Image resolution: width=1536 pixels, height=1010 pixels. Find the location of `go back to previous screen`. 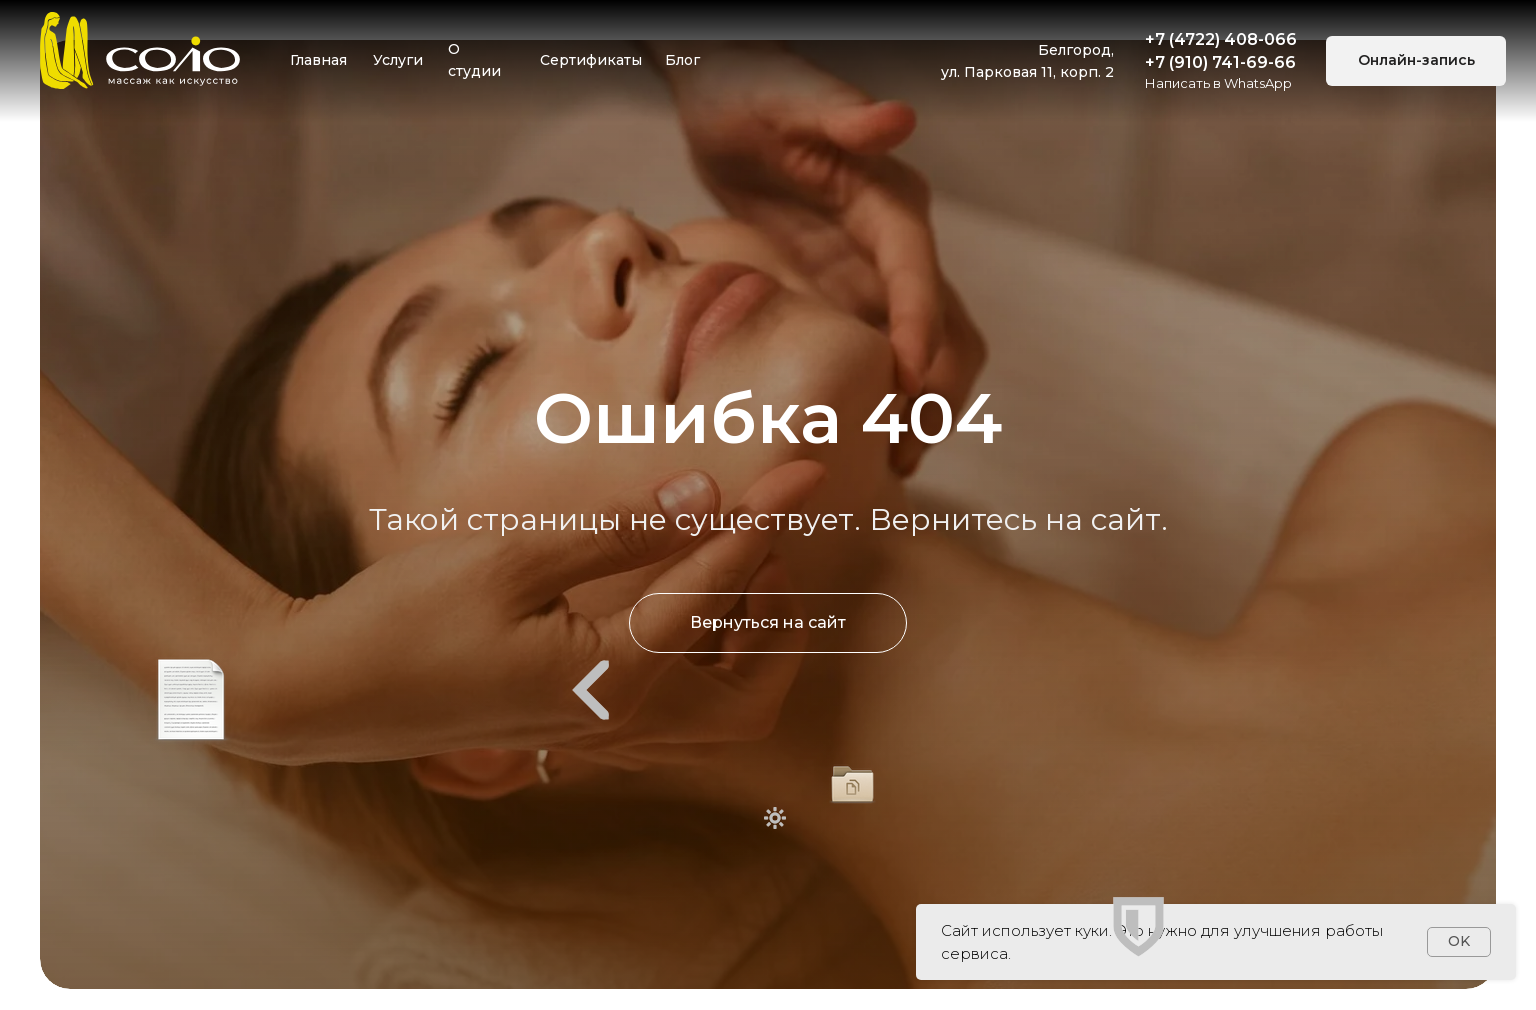

go back to previous screen is located at coordinates (589, 690).